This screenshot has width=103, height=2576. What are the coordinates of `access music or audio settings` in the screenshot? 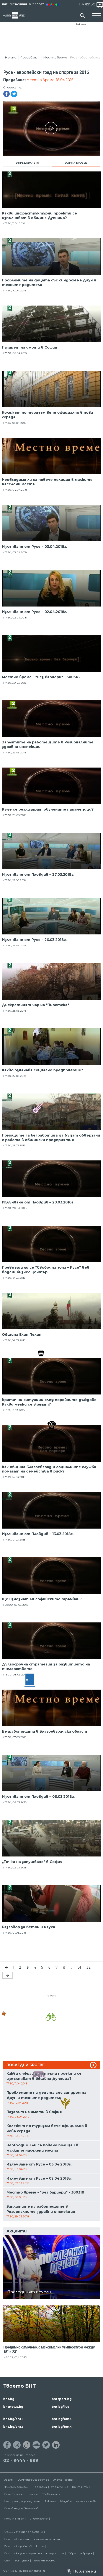 It's located at (38, 1108).